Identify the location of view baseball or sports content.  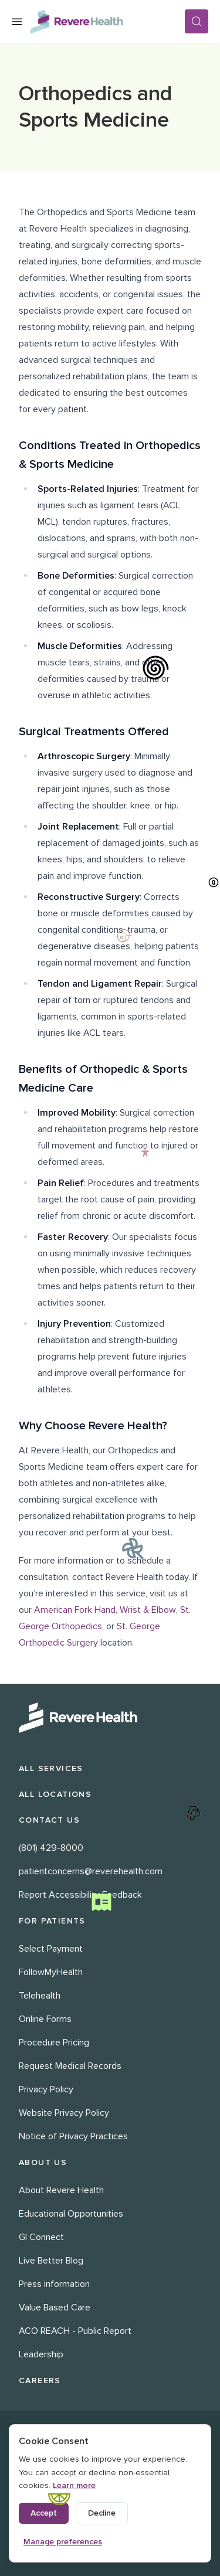
(124, 936).